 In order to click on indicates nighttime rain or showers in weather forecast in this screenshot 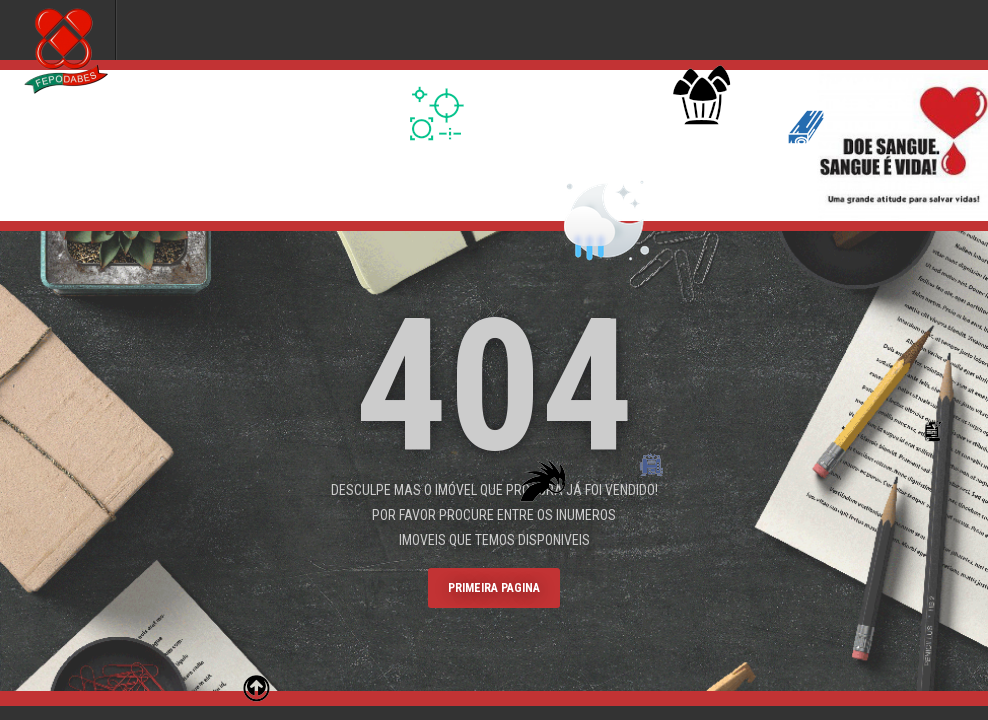, I will do `click(606, 220)`.